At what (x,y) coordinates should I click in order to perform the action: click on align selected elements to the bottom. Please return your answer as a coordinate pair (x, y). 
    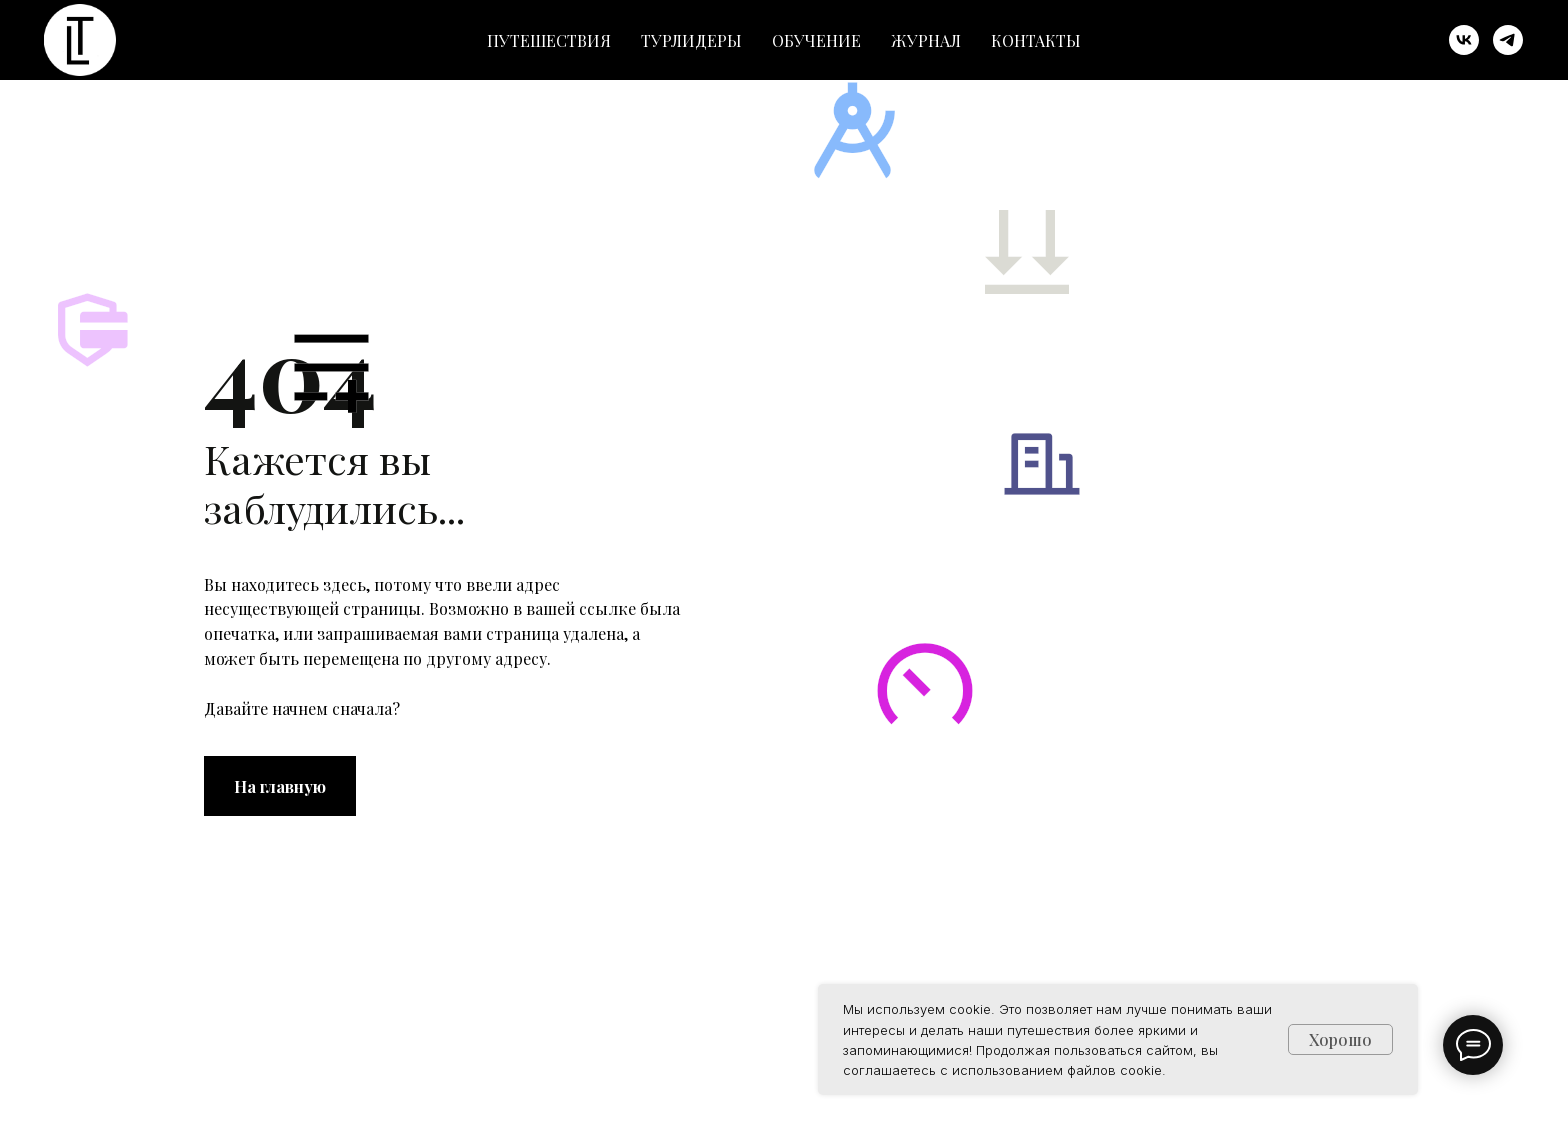
    Looking at the image, I should click on (1027, 252).